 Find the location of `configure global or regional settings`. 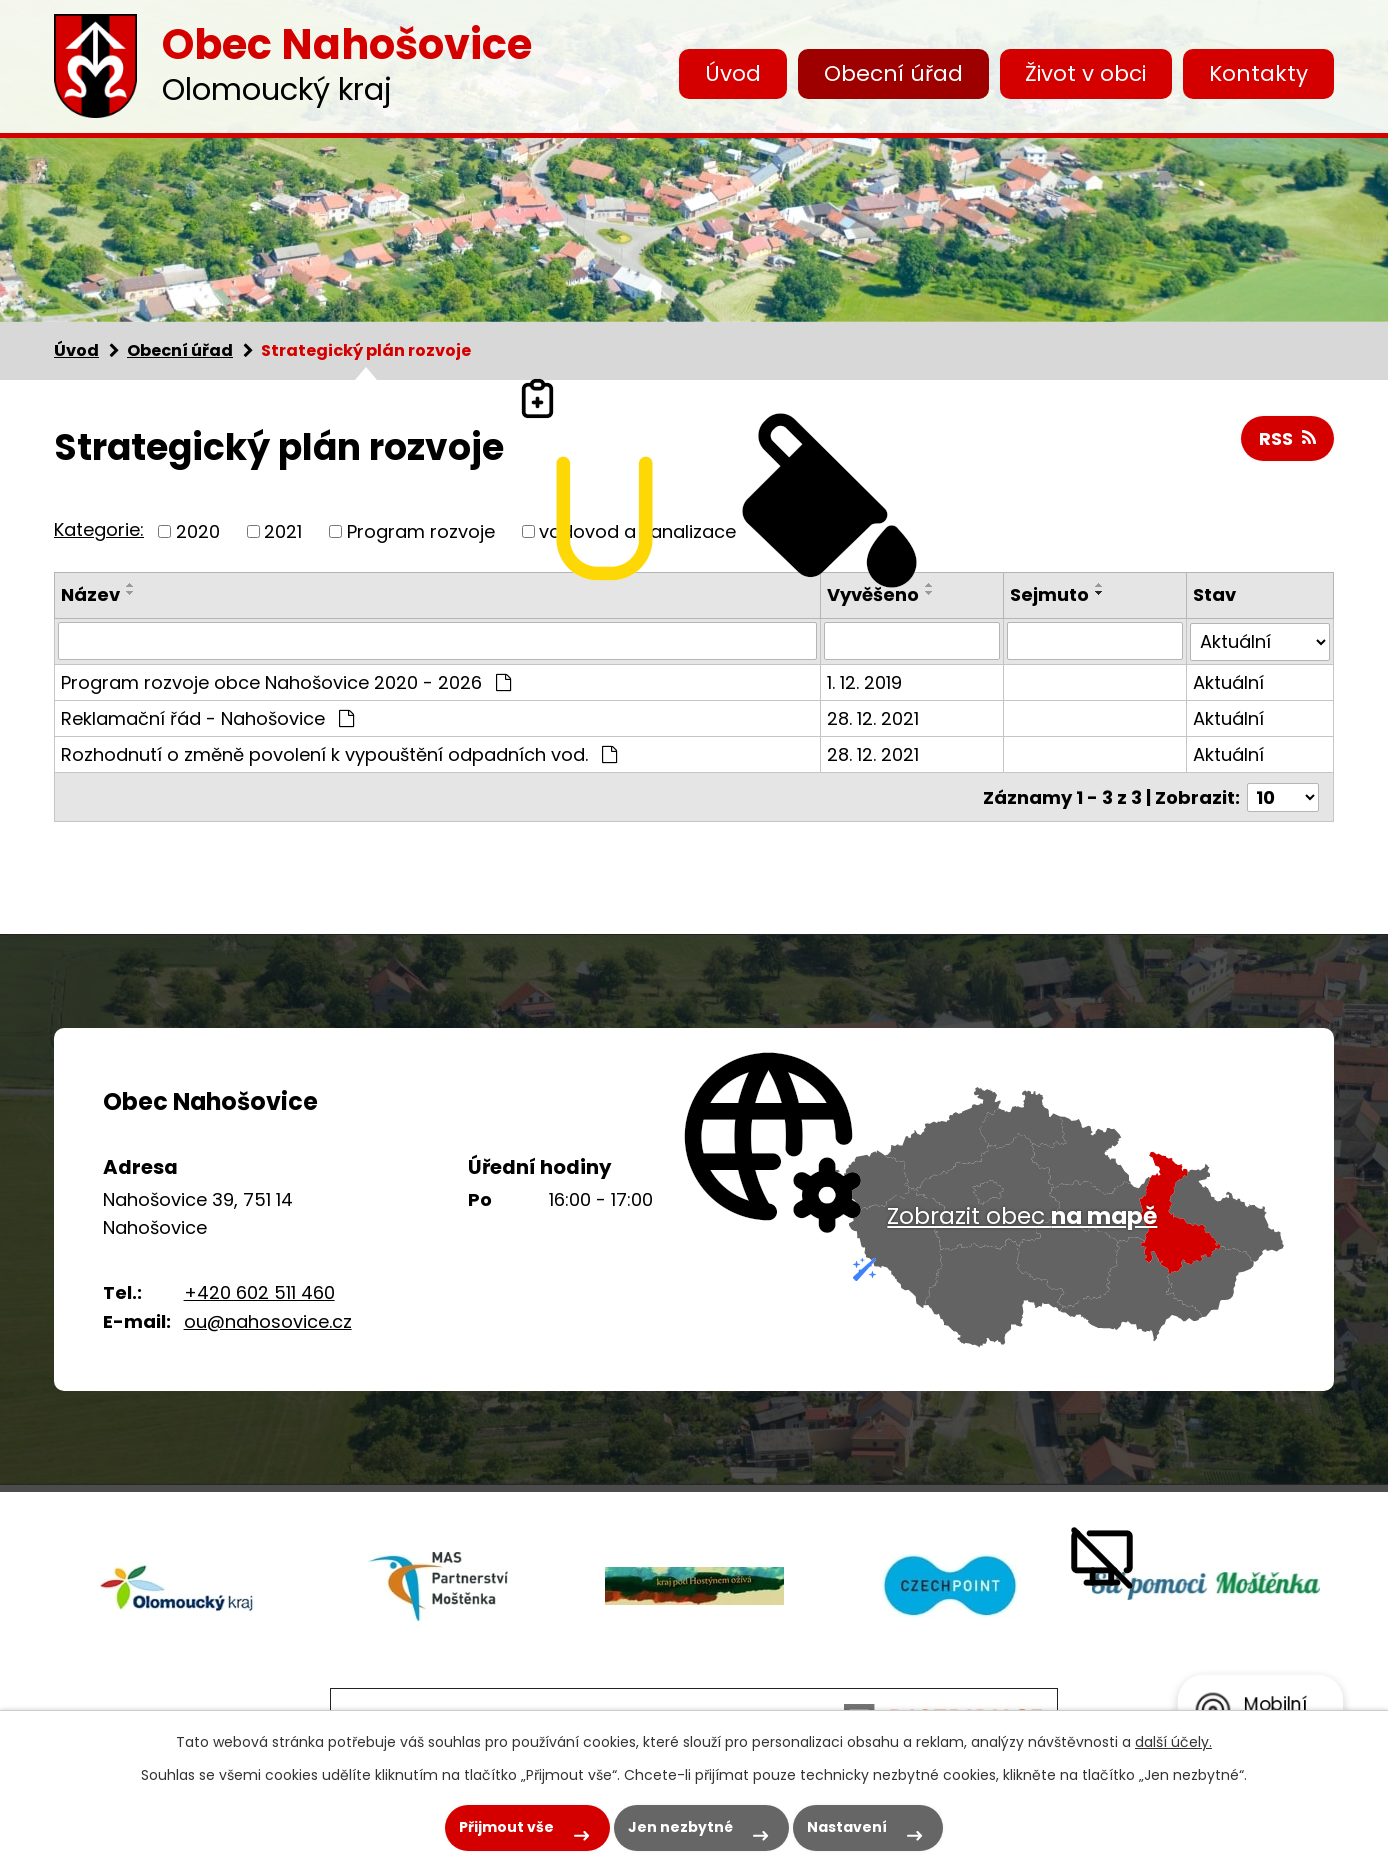

configure global or regional settings is located at coordinates (768, 1136).